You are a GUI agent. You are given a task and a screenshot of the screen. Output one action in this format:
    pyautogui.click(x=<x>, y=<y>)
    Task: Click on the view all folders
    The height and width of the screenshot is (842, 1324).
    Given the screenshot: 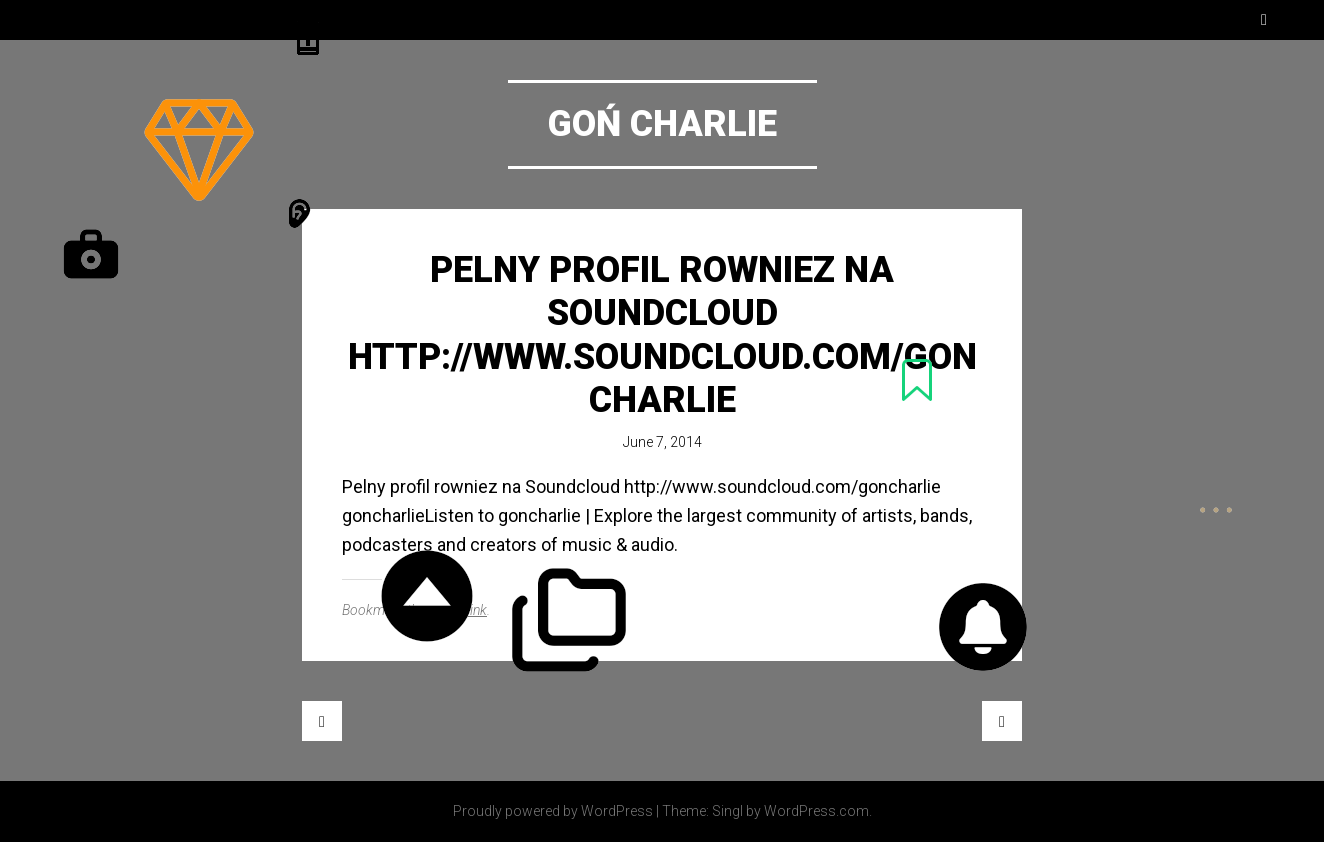 What is the action you would take?
    pyautogui.click(x=569, y=620)
    